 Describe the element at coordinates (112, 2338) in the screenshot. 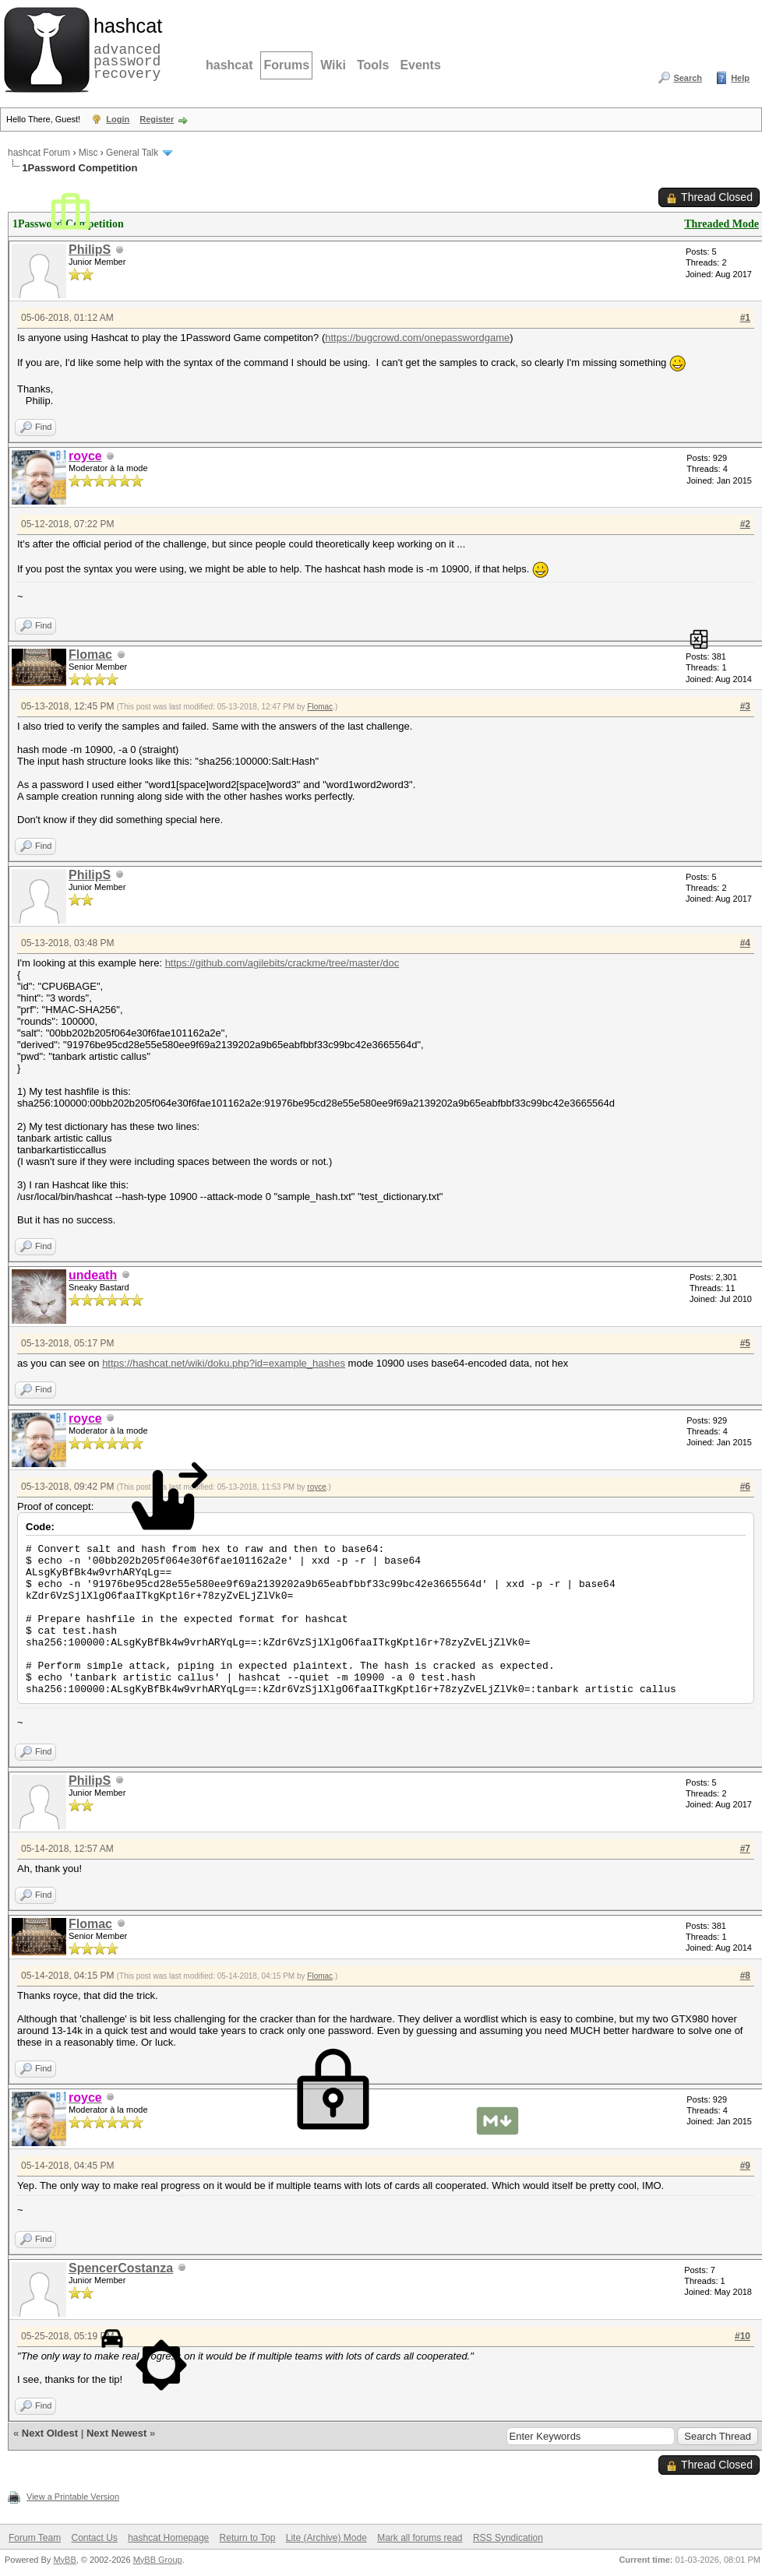

I see `select car or automobile option` at that location.